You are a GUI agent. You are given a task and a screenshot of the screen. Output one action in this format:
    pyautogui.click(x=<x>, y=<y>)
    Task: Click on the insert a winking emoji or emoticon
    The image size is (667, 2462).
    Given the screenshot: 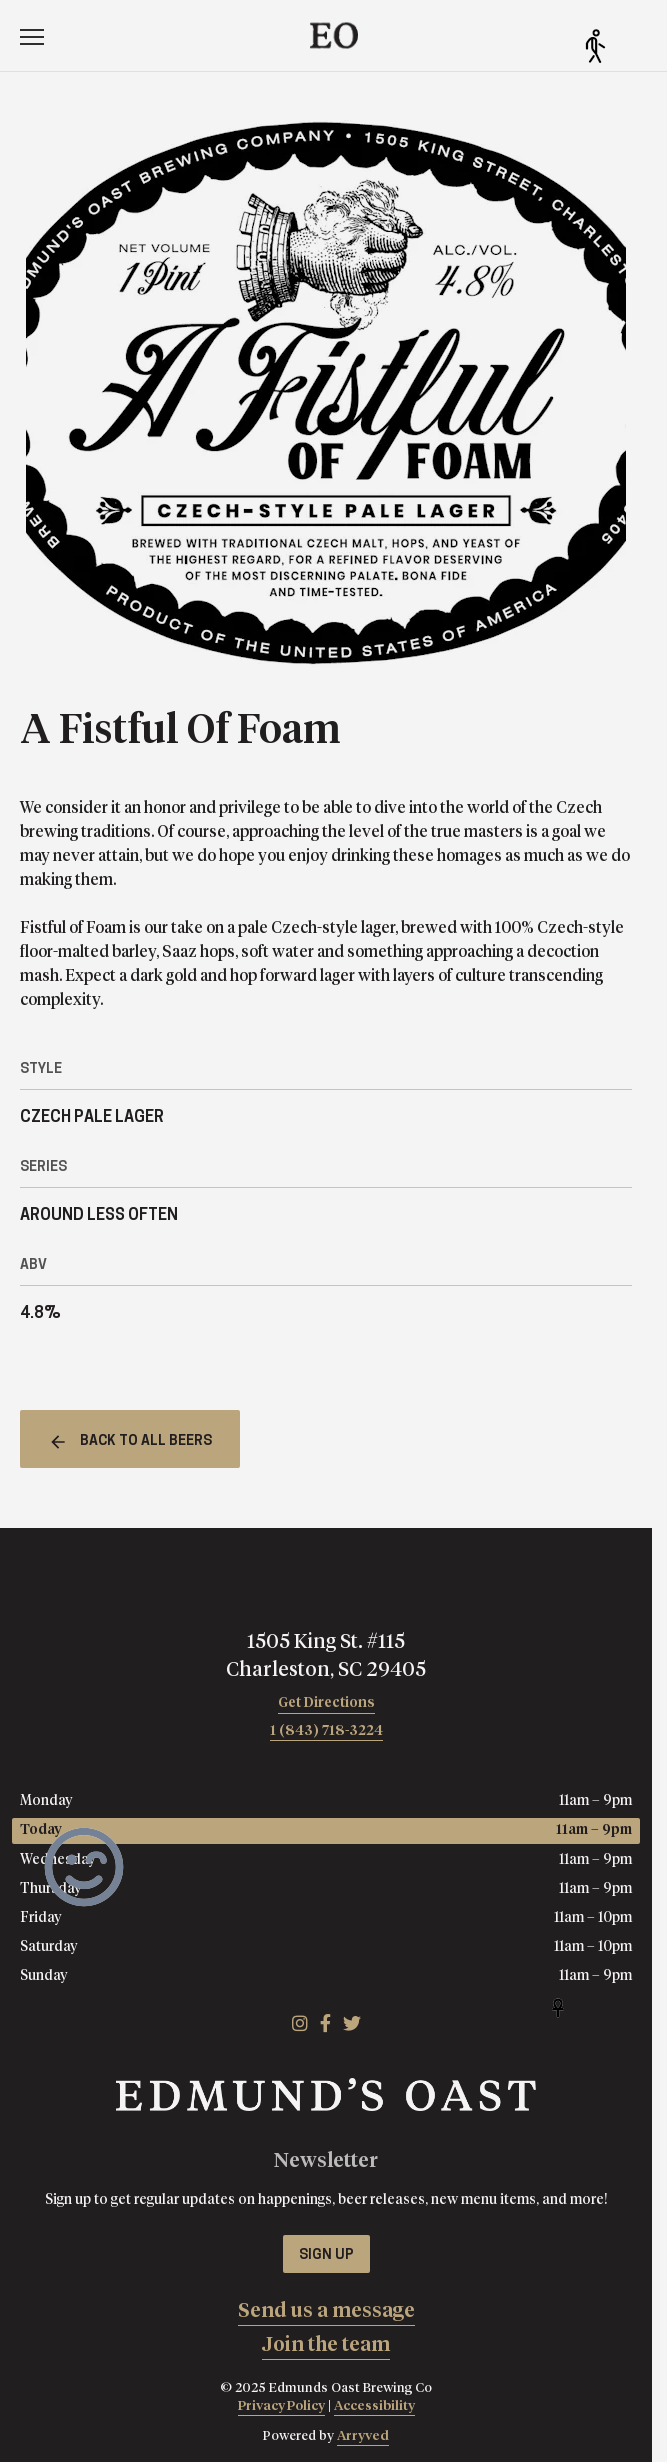 What is the action you would take?
    pyautogui.click(x=84, y=1867)
    